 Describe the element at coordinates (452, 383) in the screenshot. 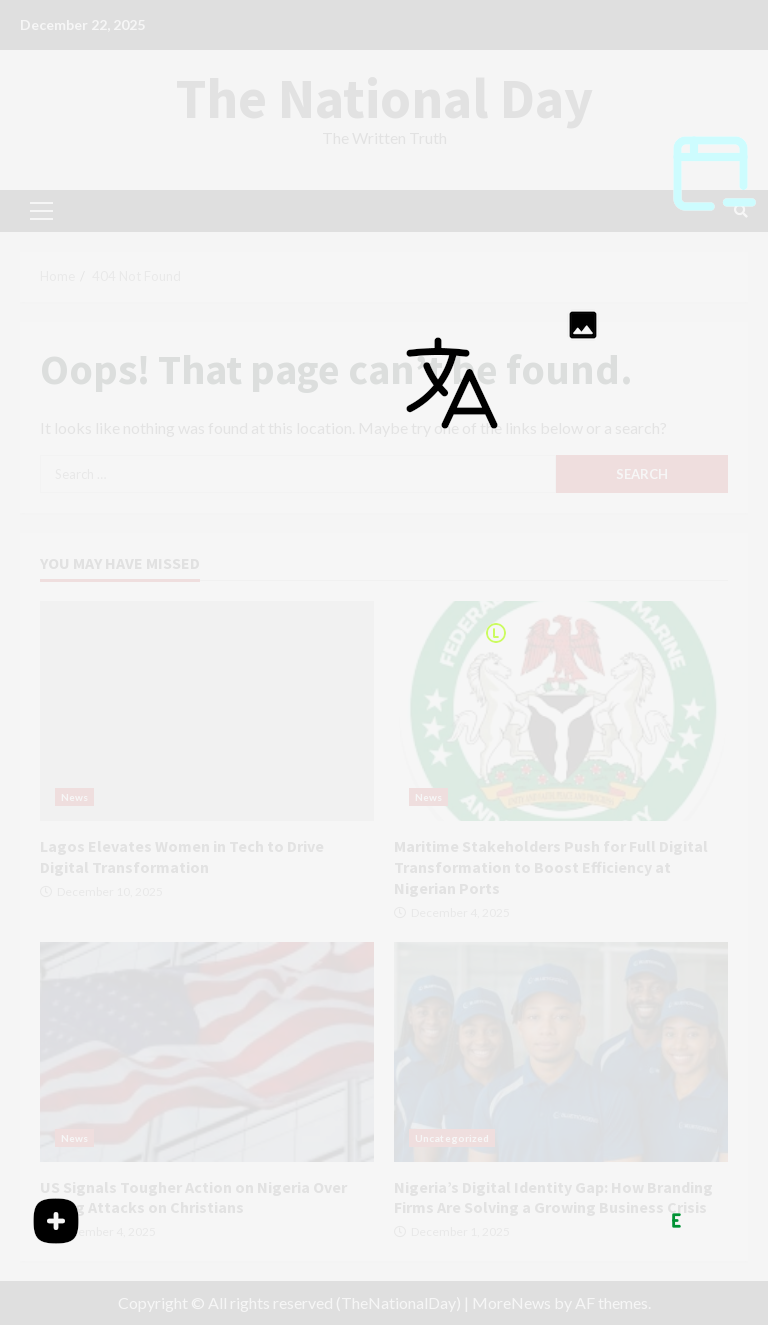

I see `change language settings` at that location.